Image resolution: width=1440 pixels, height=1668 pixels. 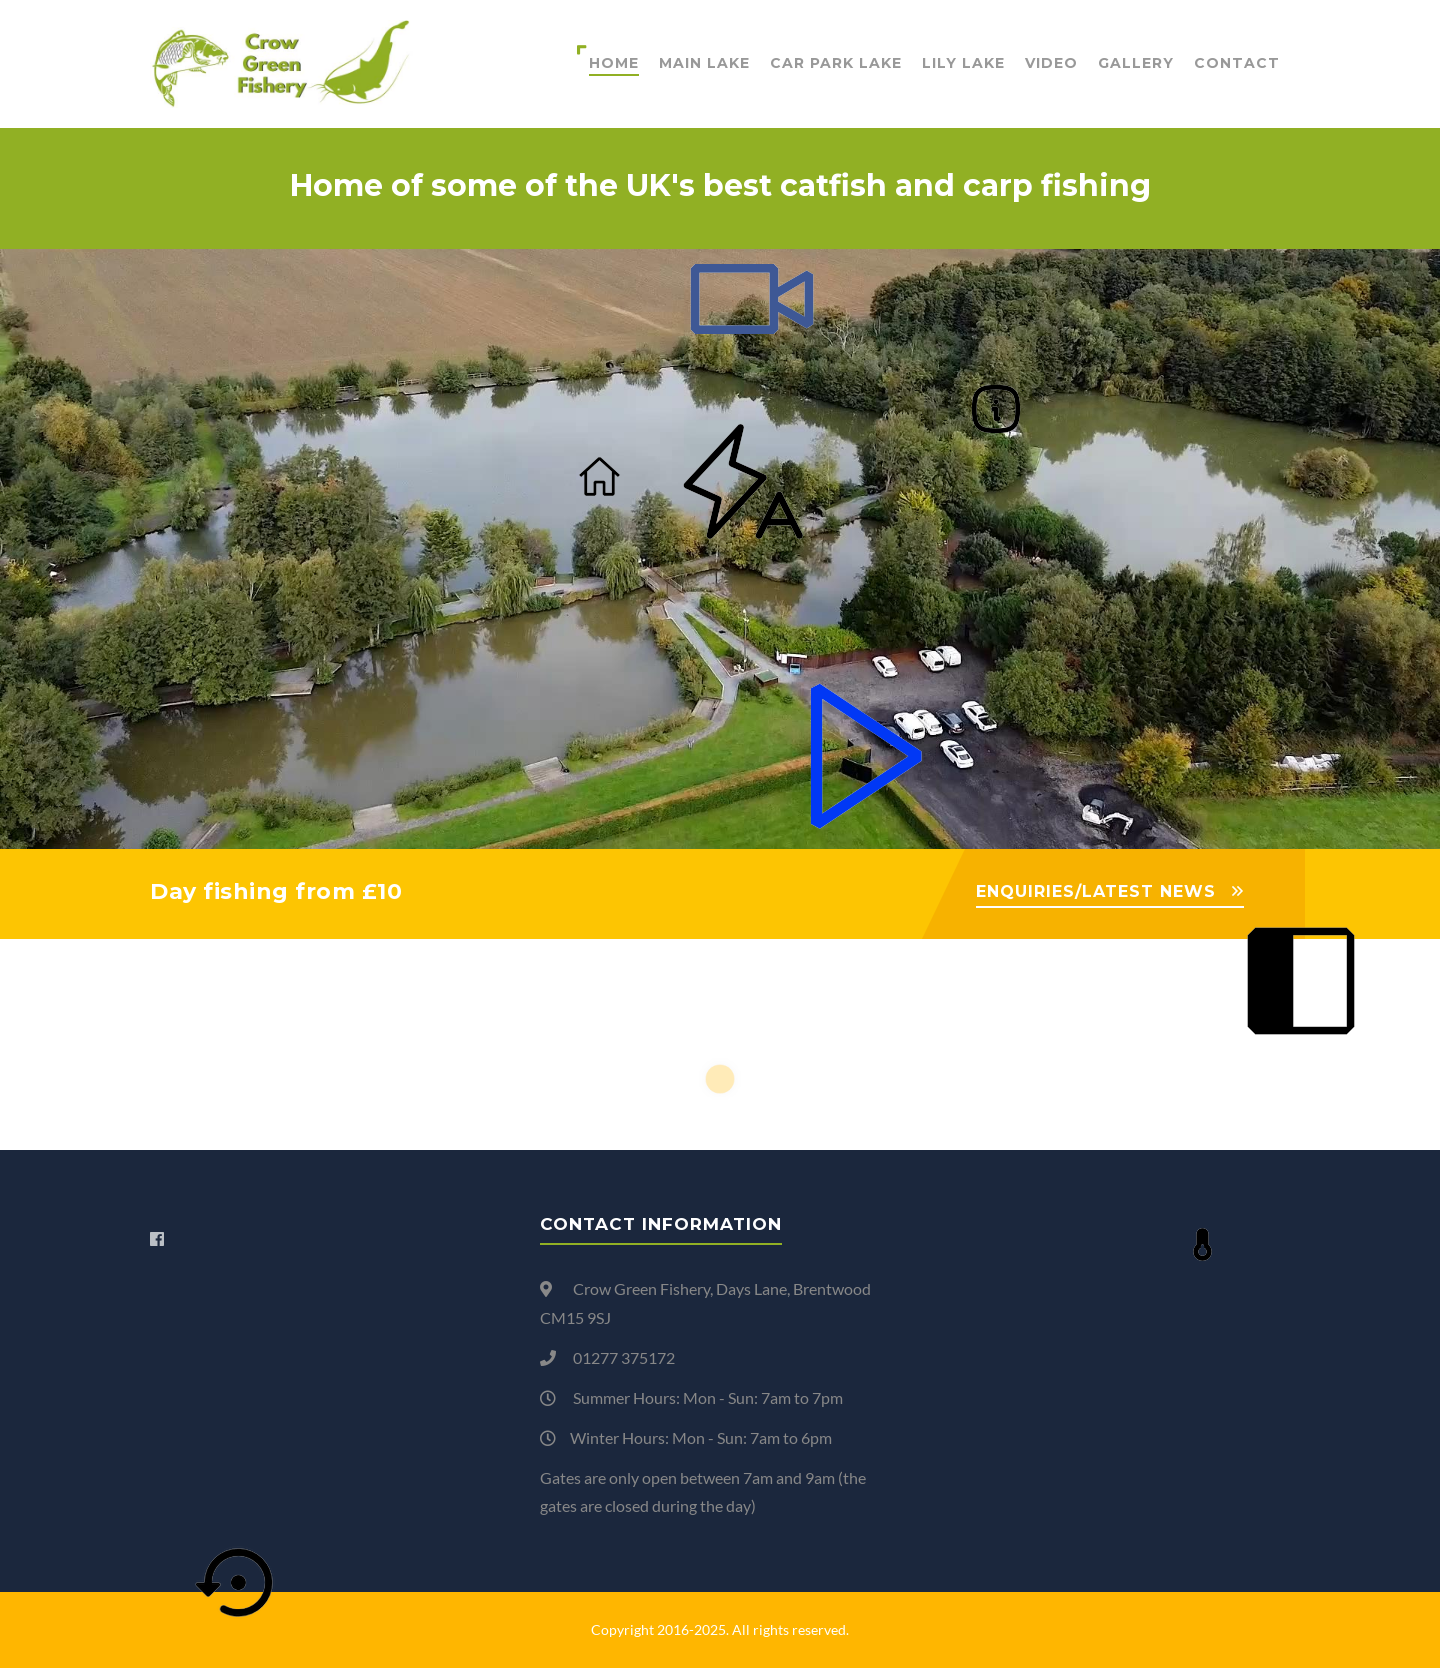 What do you see at coordinates (752, 299) in the screenshot?
I see `start video recording` at bounding box center [752, 299].